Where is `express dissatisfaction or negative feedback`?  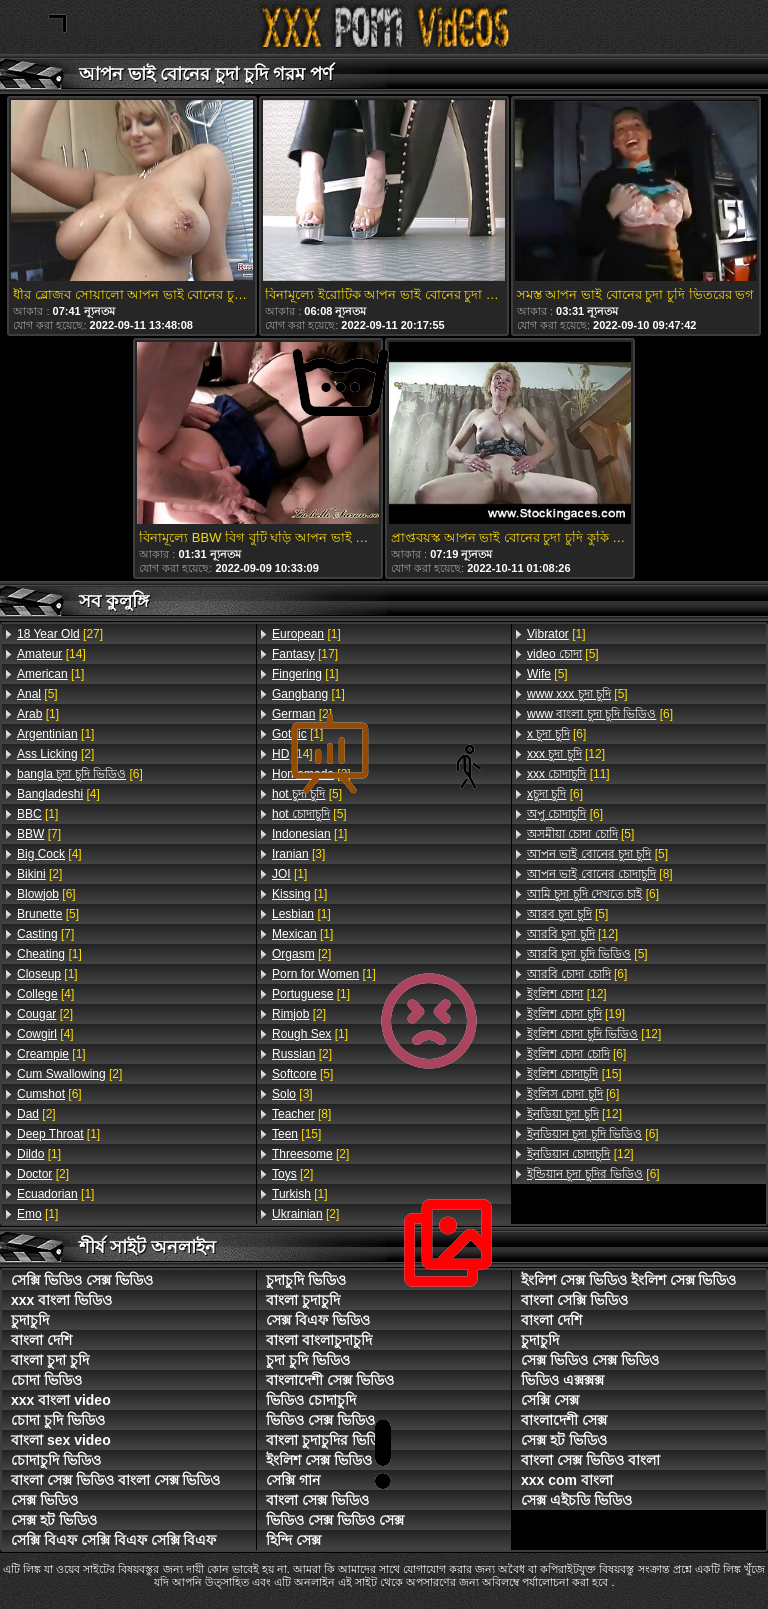
express dissatisfaction or negative feedback is located at coordinates (429, 1021).